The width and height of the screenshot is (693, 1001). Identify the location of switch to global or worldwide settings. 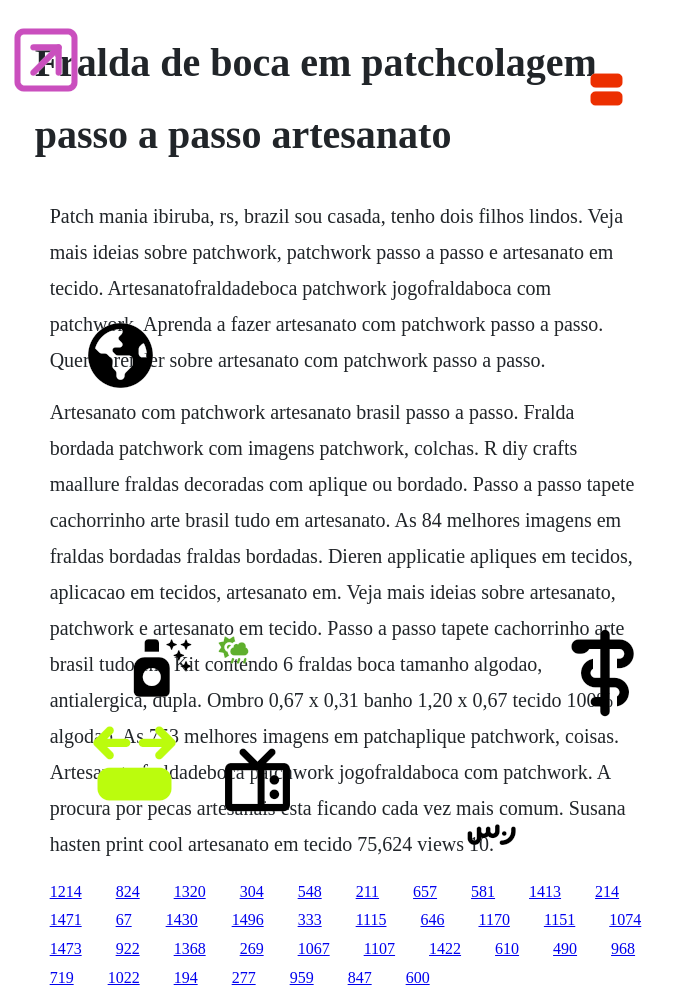
(120, 355).